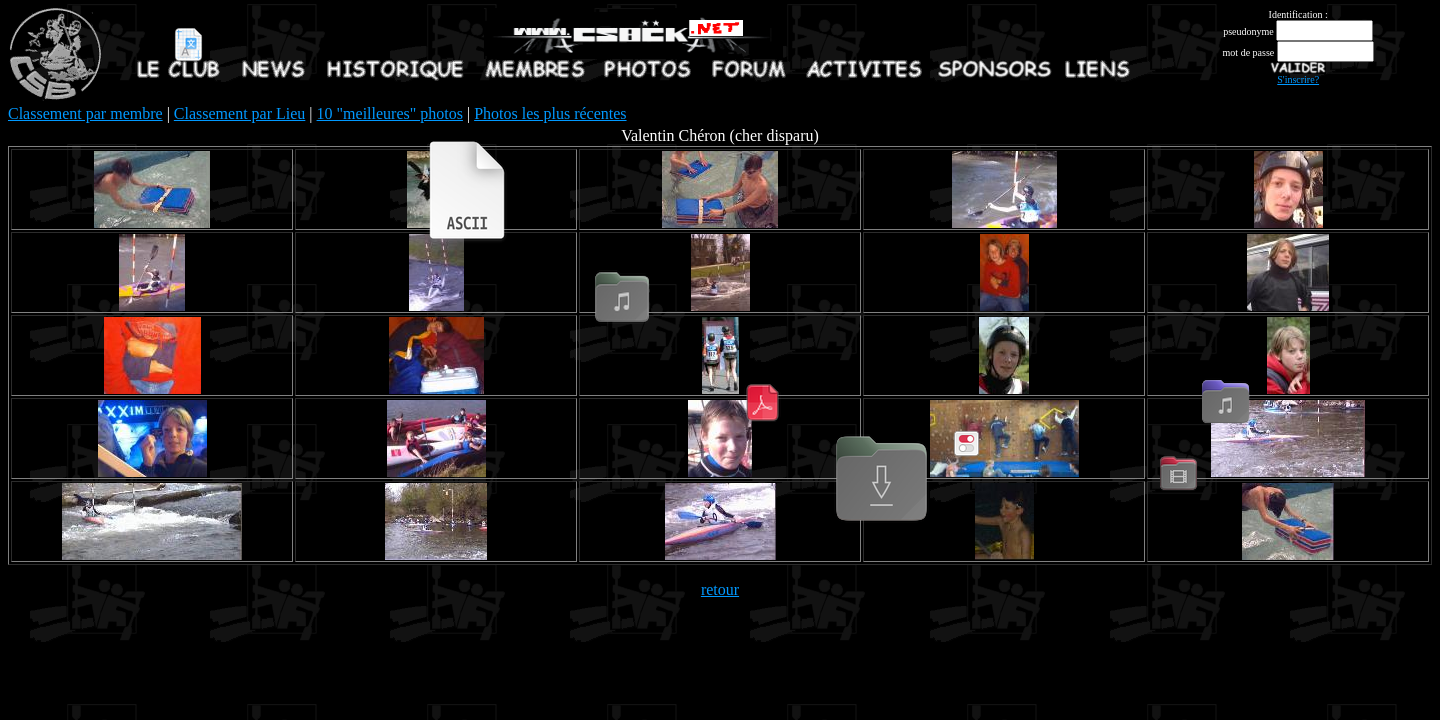  What do you see at coordinates (881, 478) in the screenshot?
I see `open downloads folder` at bounding box center [881, 478].